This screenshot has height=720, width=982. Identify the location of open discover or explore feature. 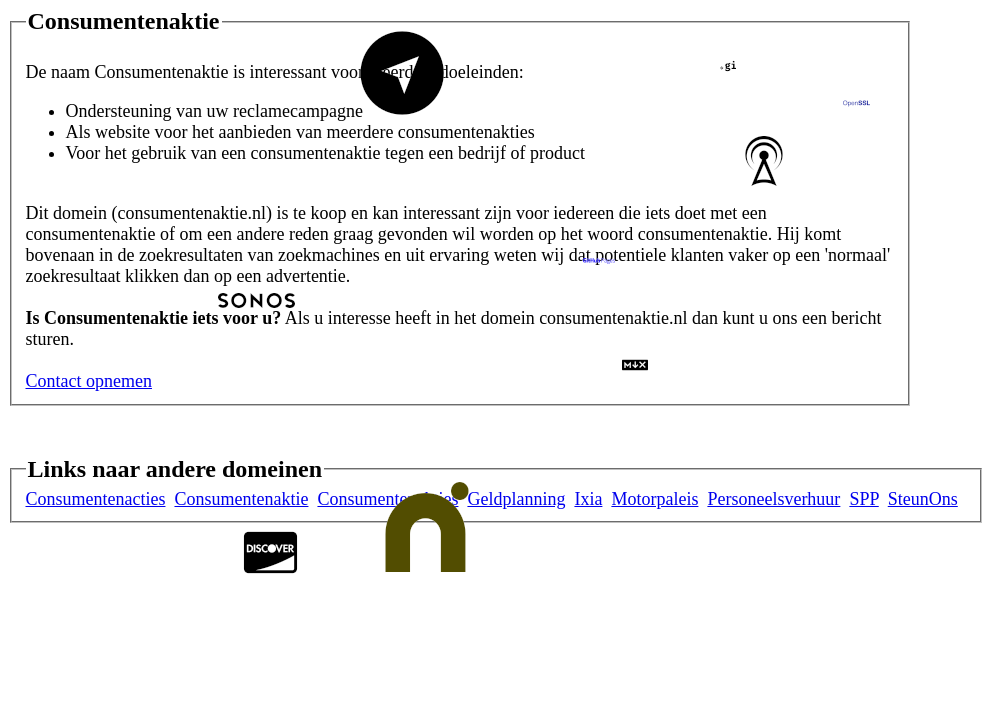
(398, 73).